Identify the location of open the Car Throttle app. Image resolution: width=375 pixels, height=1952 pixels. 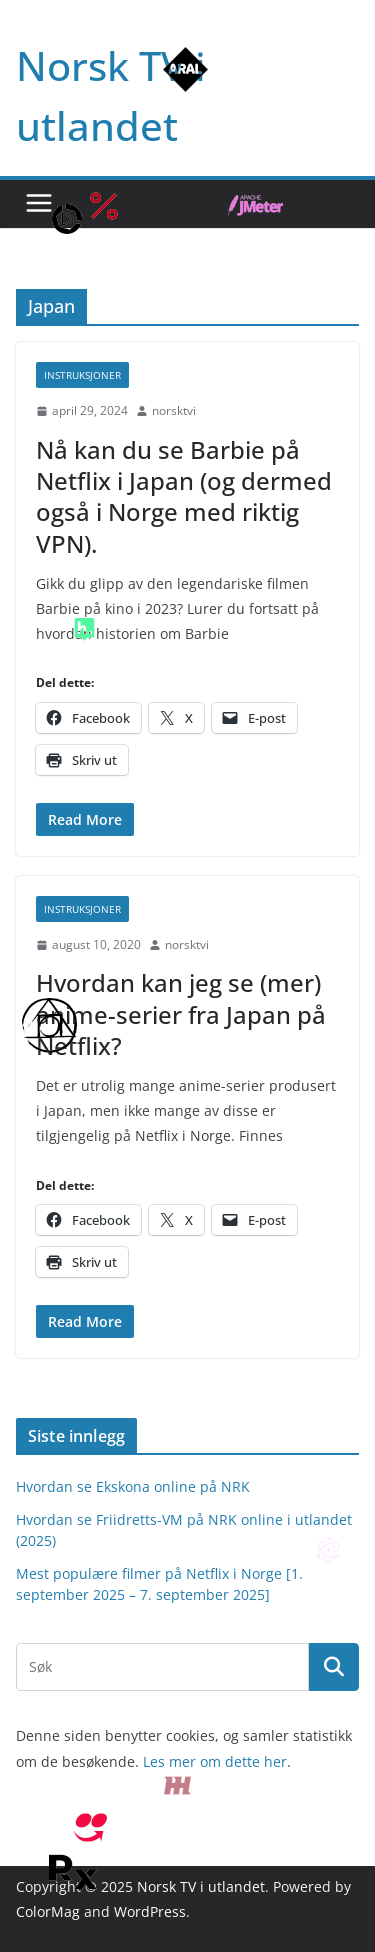
(177, 1785).